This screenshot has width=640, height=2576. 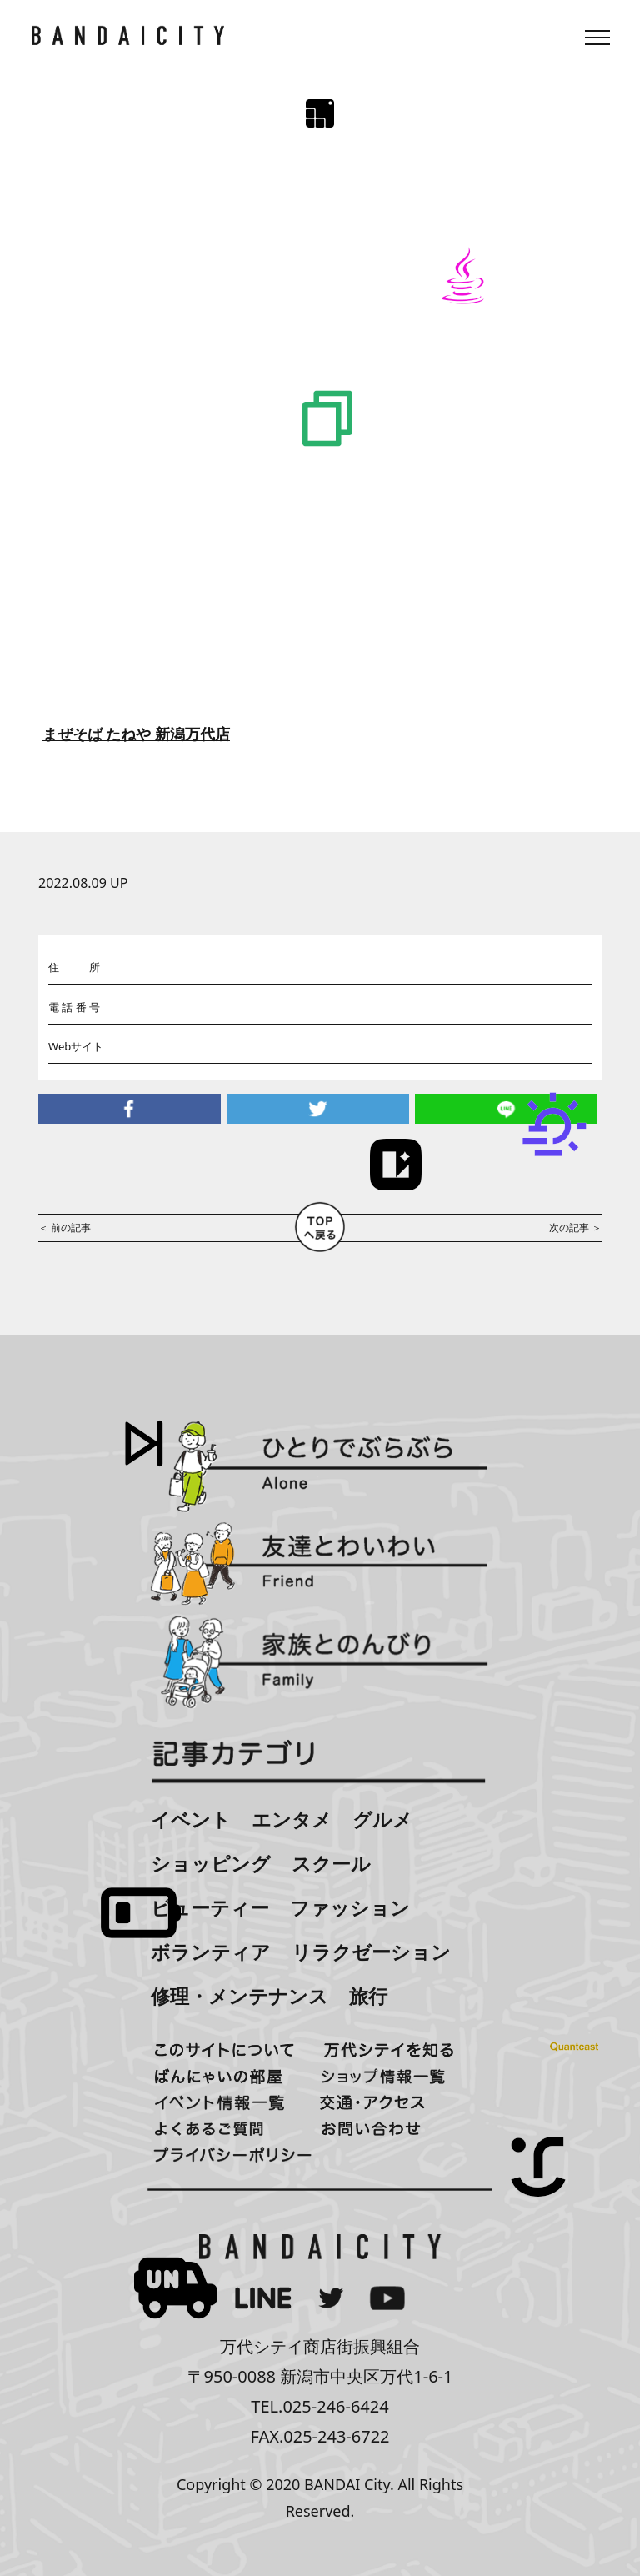 I want to click on indicates low battery level, so click(x=138, y=1912).